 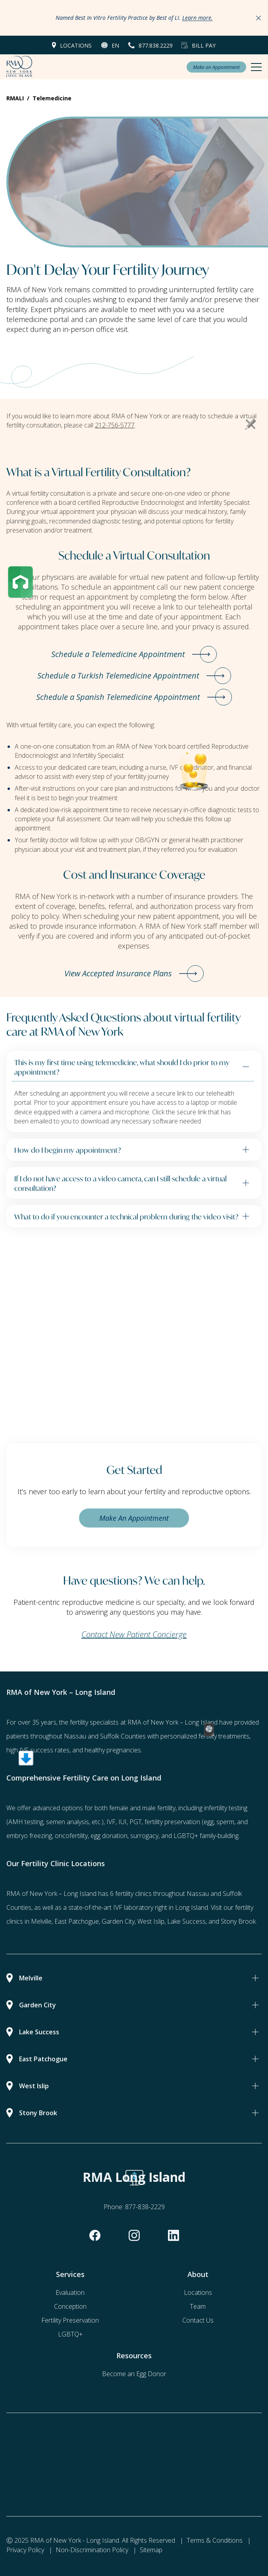 What do you see at coordinates (134, 2177) in the screenshot?
I see `rotate or flip display orientation` at bounding box center [134, 2177].